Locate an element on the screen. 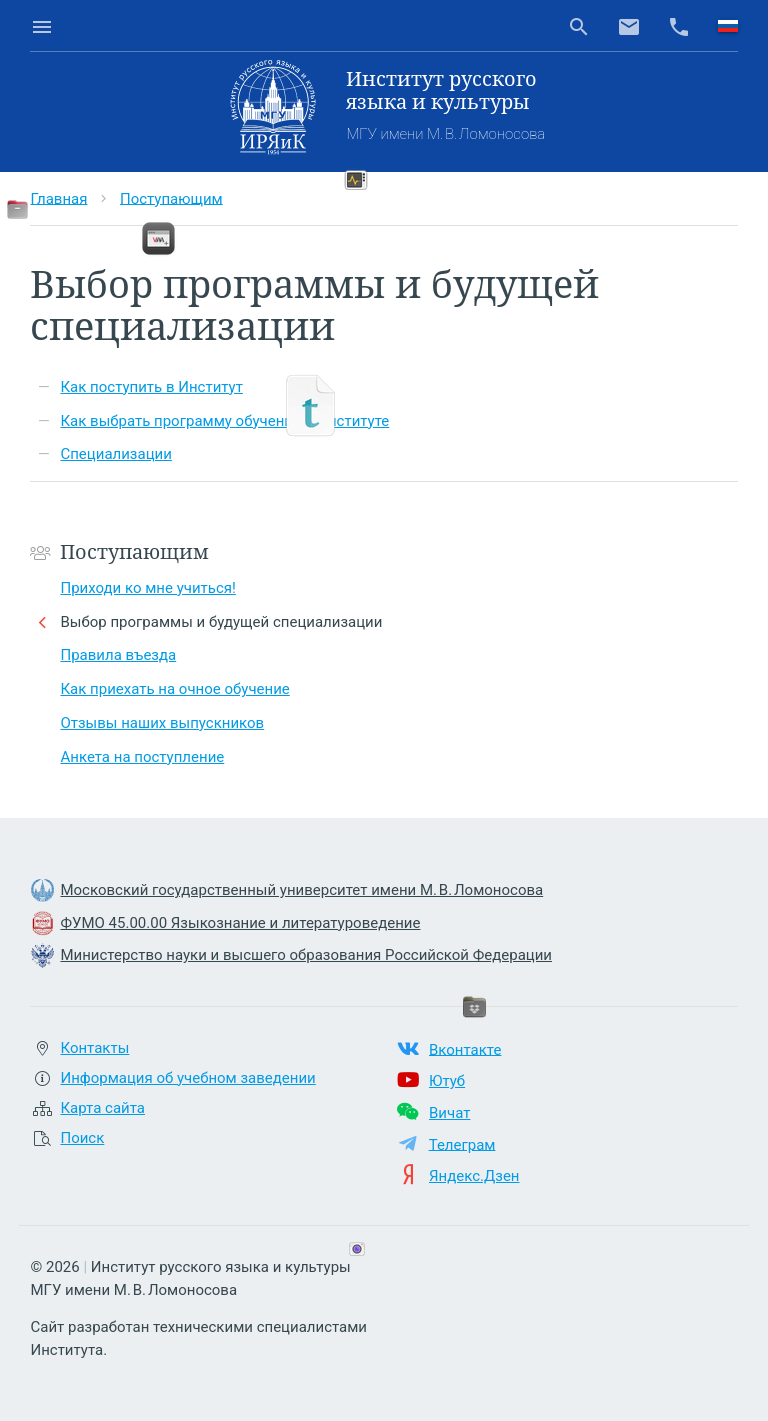  open the nautilus file manager is located at coordinates (17, 209).